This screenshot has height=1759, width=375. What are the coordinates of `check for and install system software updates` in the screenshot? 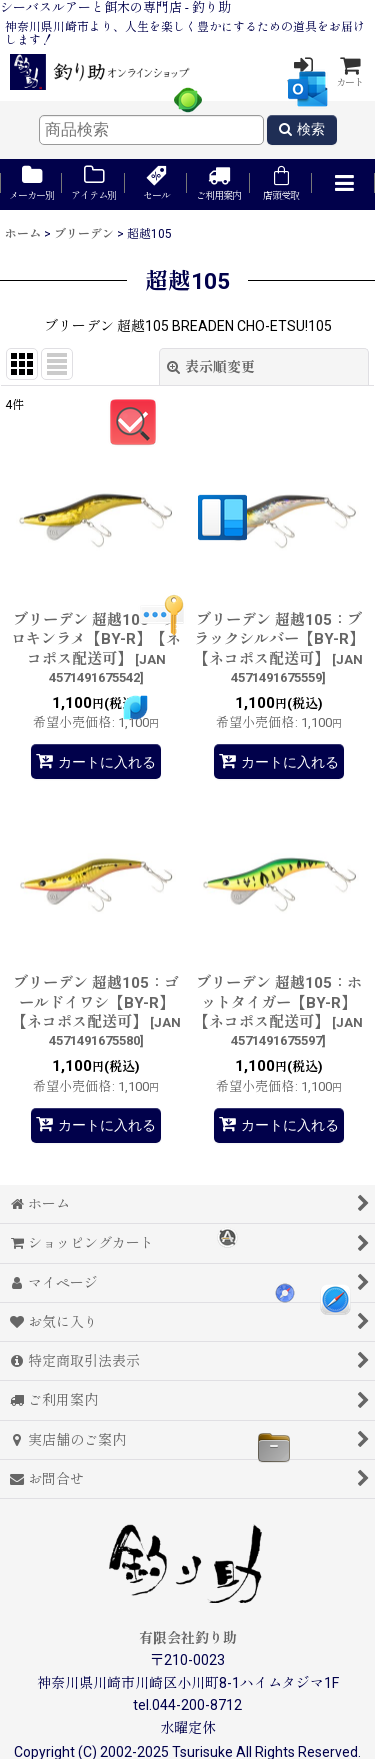 It's located at (227, 1237).